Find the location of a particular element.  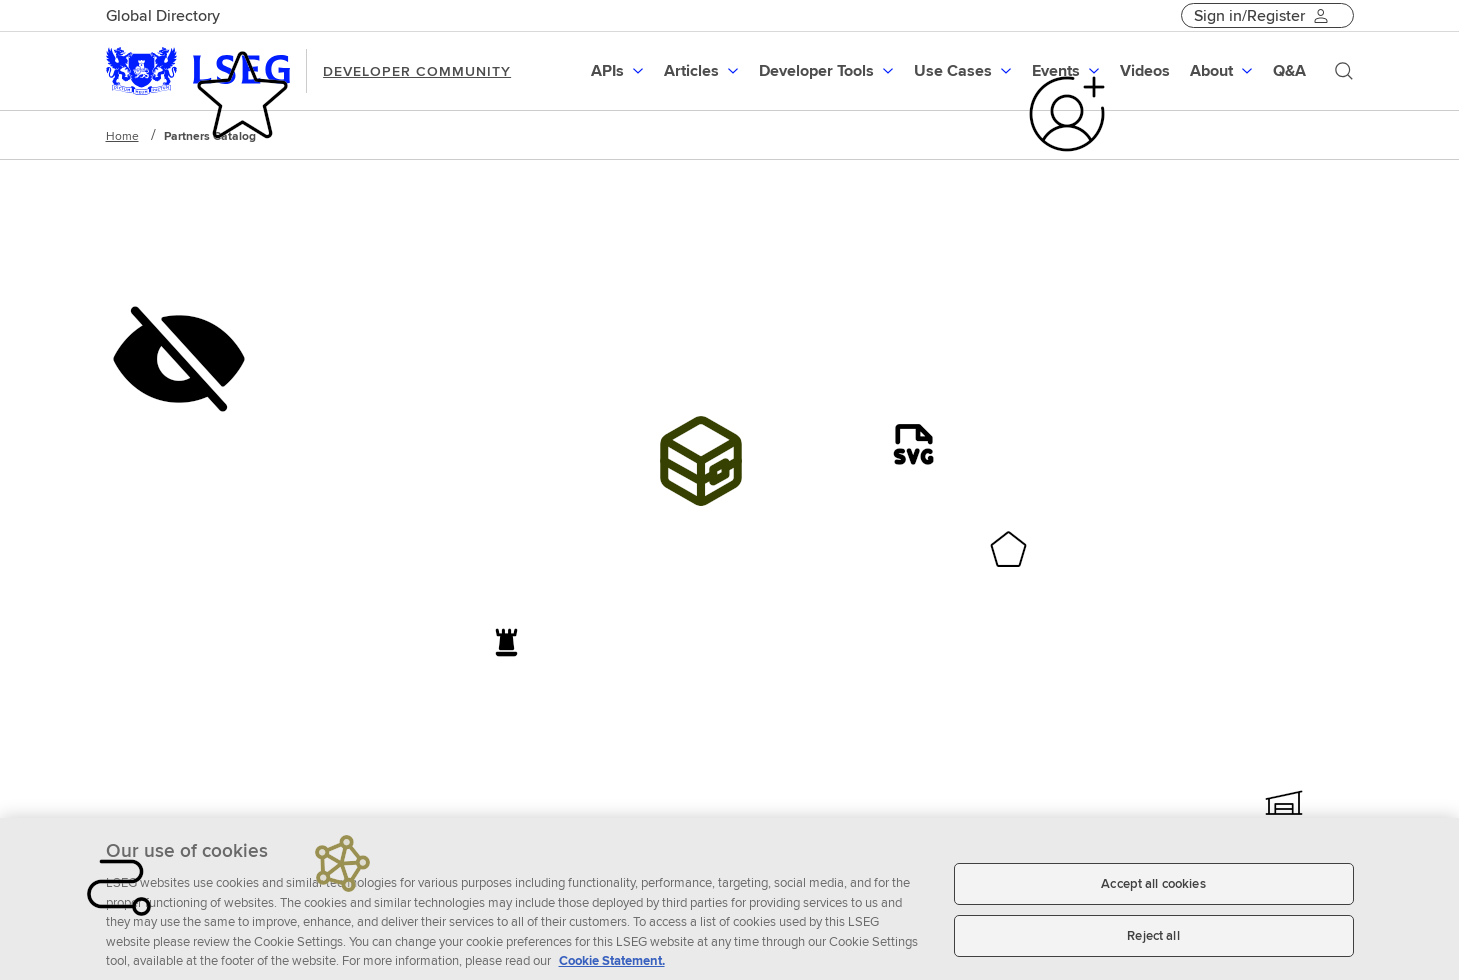

access warehouse or storage inventory is located at coordinates (1284, 804).